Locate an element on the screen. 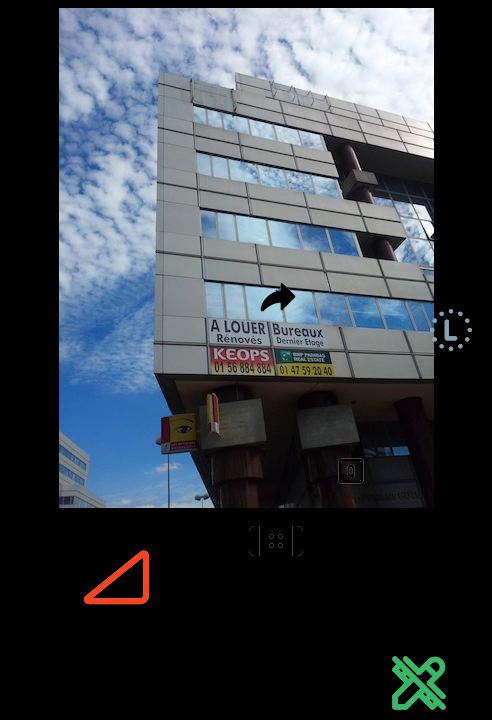  play media or start playback is located at coordinates (116, 577).